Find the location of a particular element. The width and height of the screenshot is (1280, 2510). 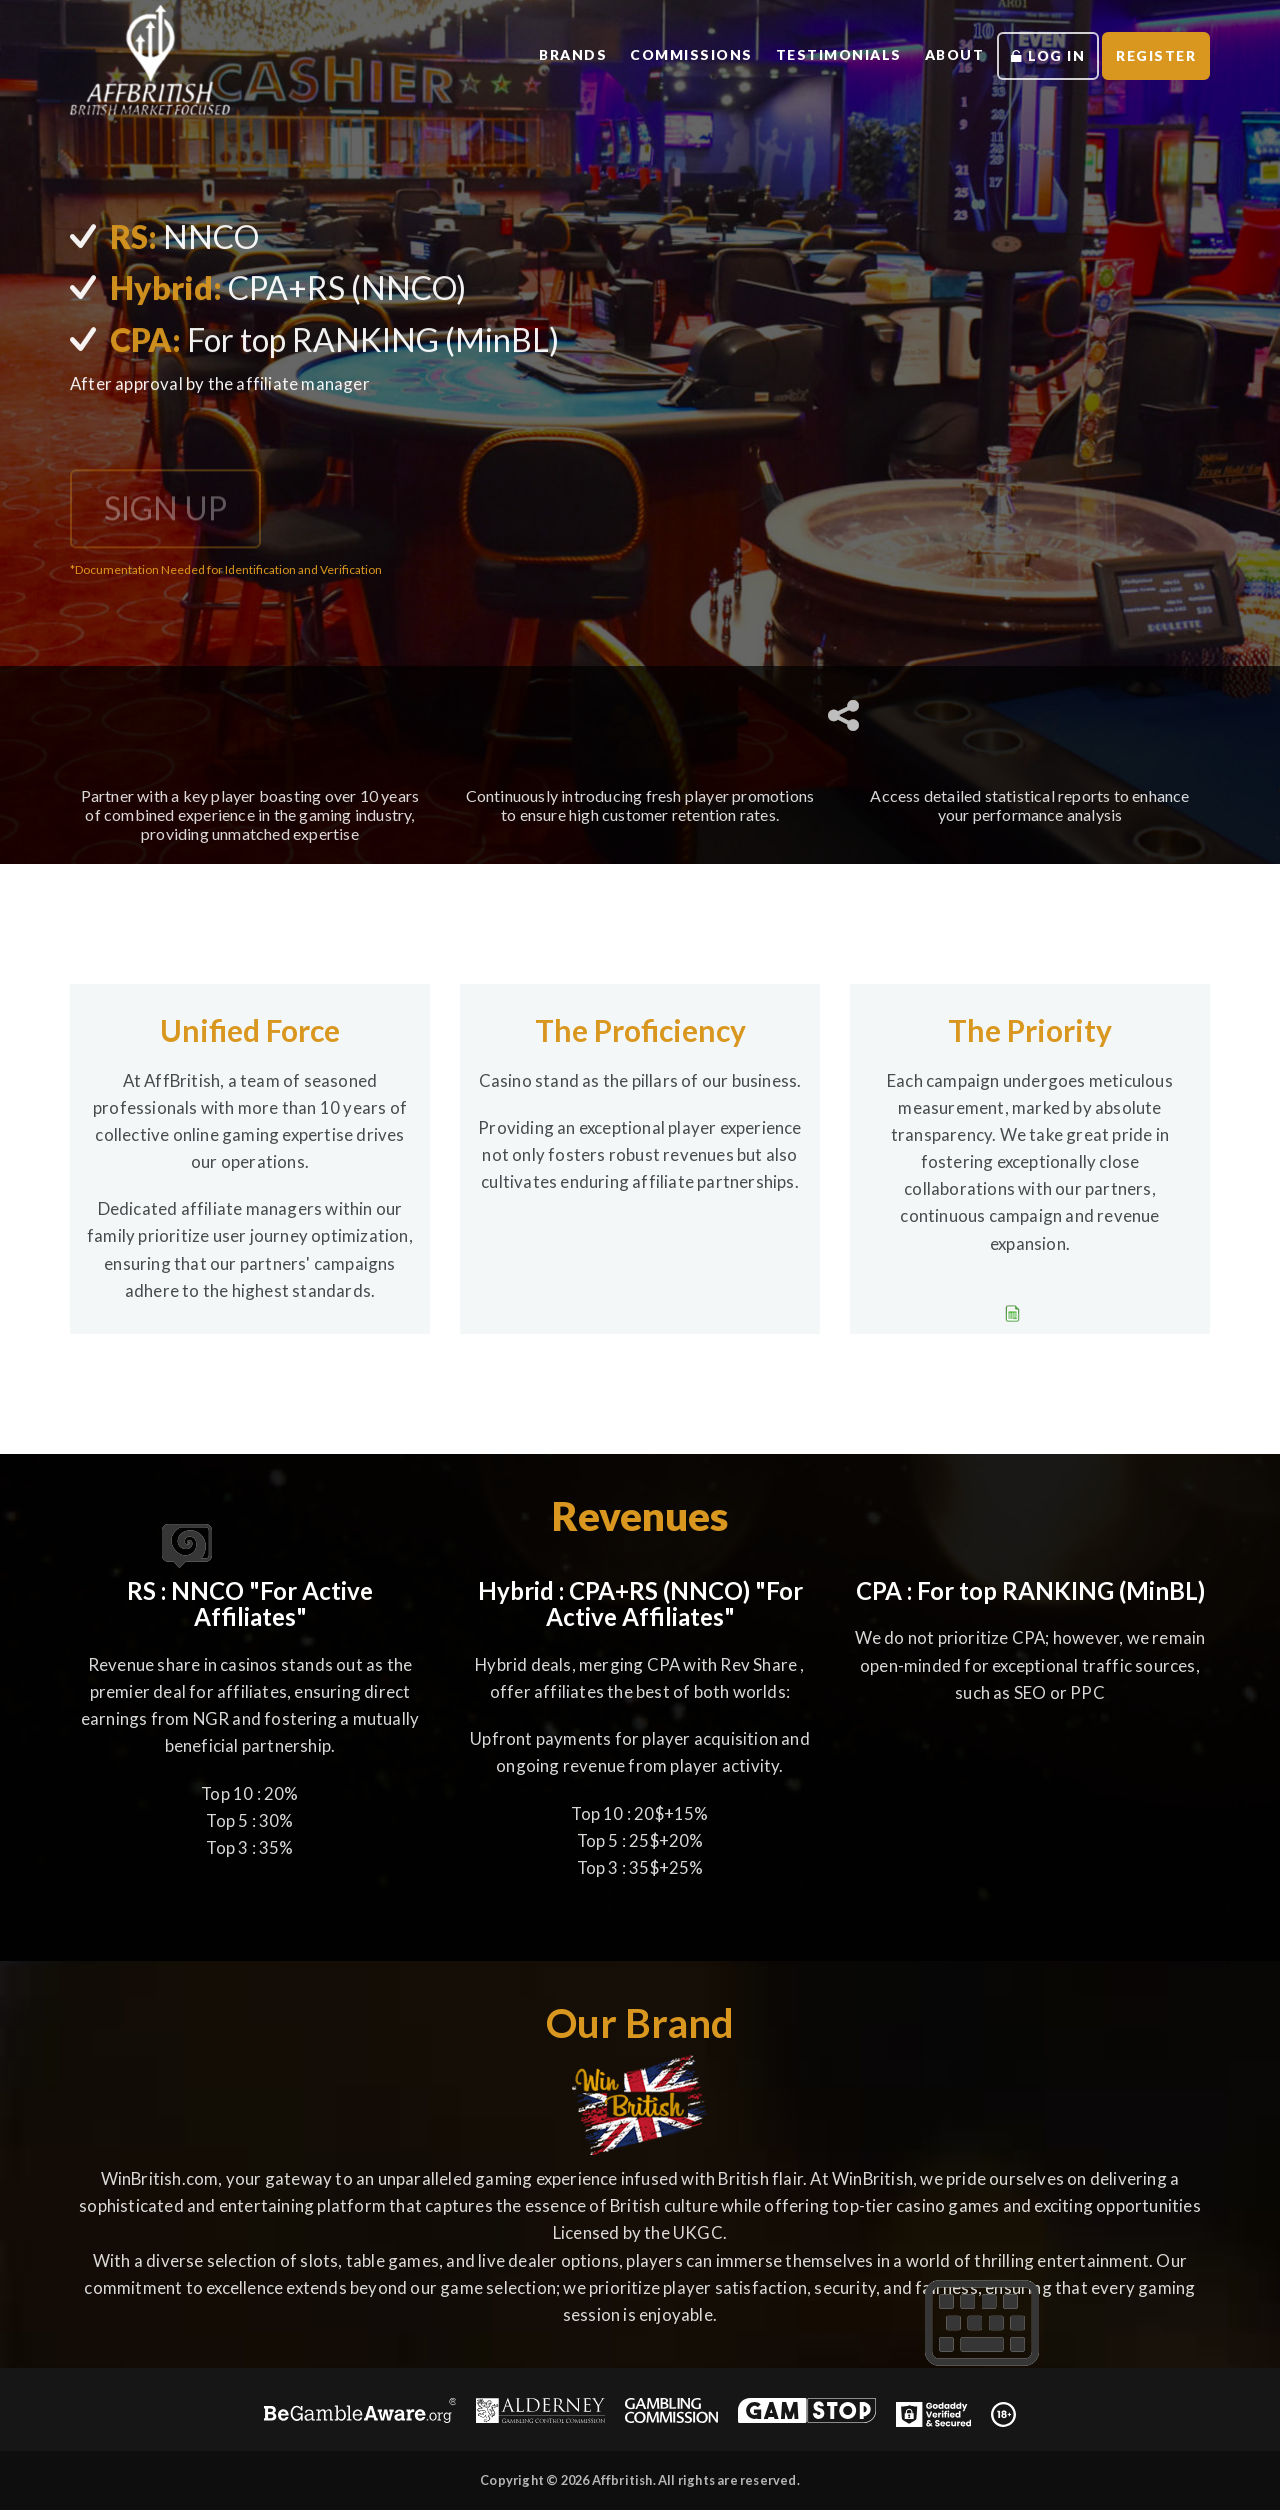

open fractal messaging app is located at coordinates (187, 1546).